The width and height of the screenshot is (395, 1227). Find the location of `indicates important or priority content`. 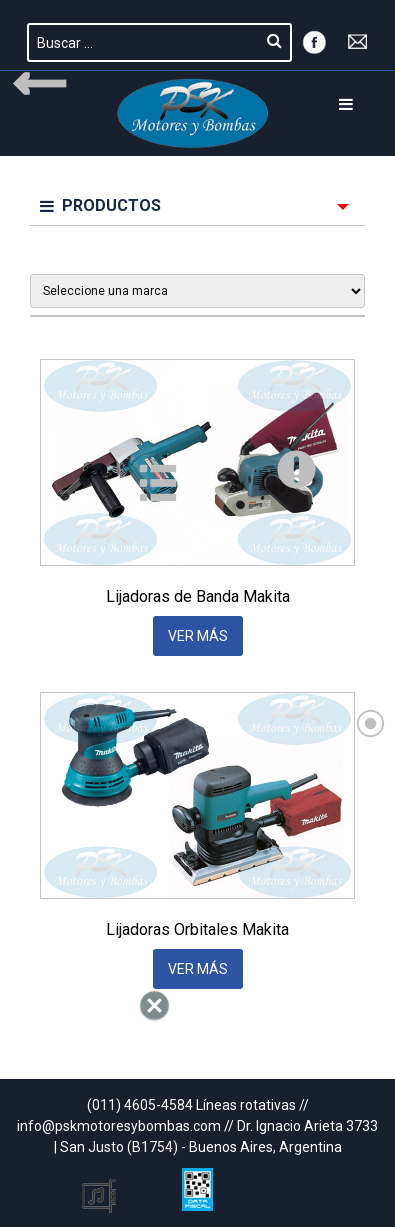

indicates important or priority content is located at coordinates (296, 469).